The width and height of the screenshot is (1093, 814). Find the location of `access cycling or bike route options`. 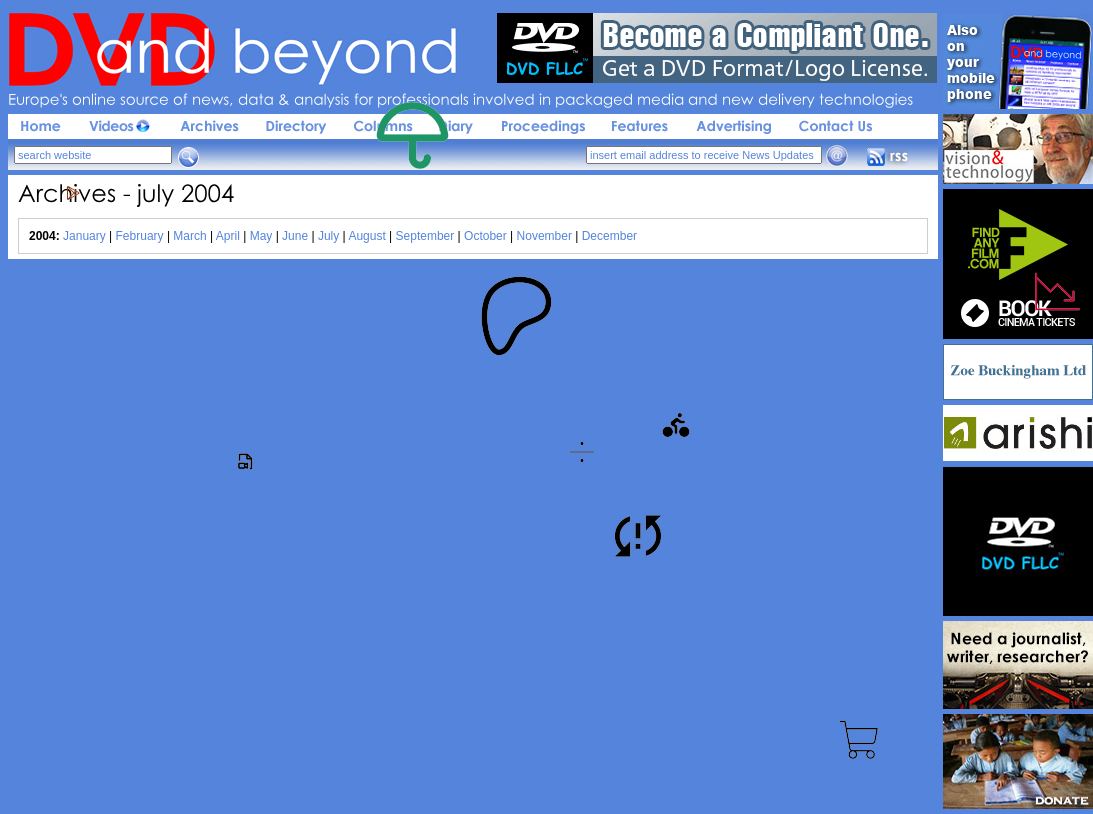

access cycling or bike route options is located at coordinates (676, 425).